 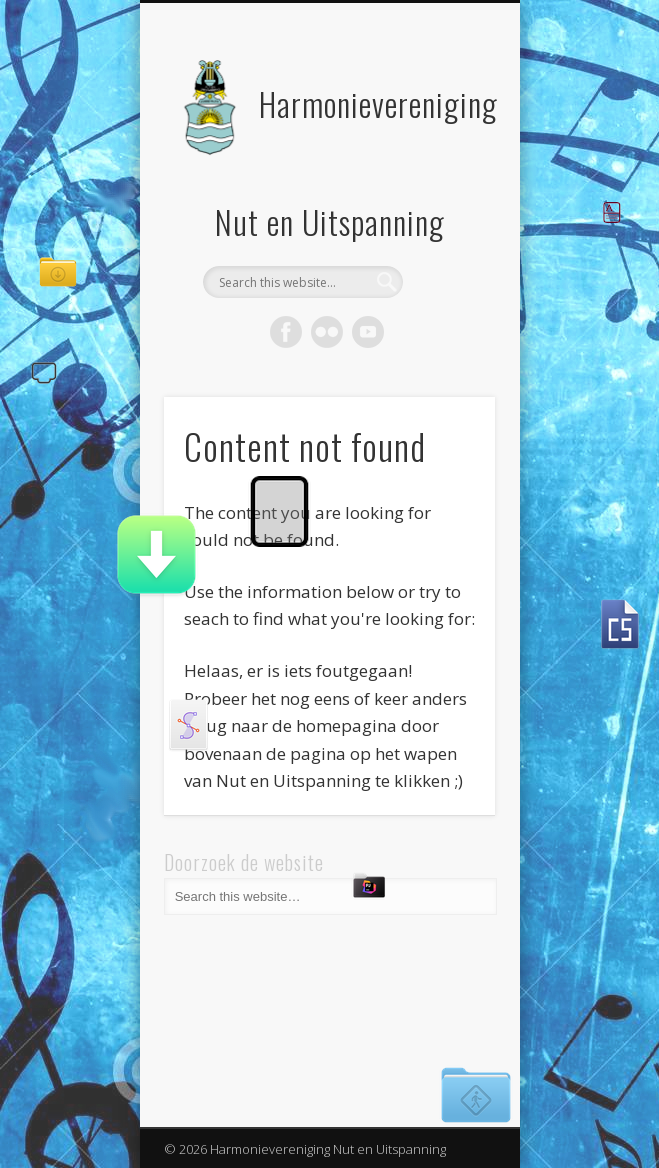 I want to click on access your public folder, so click(x=476, y=1095).